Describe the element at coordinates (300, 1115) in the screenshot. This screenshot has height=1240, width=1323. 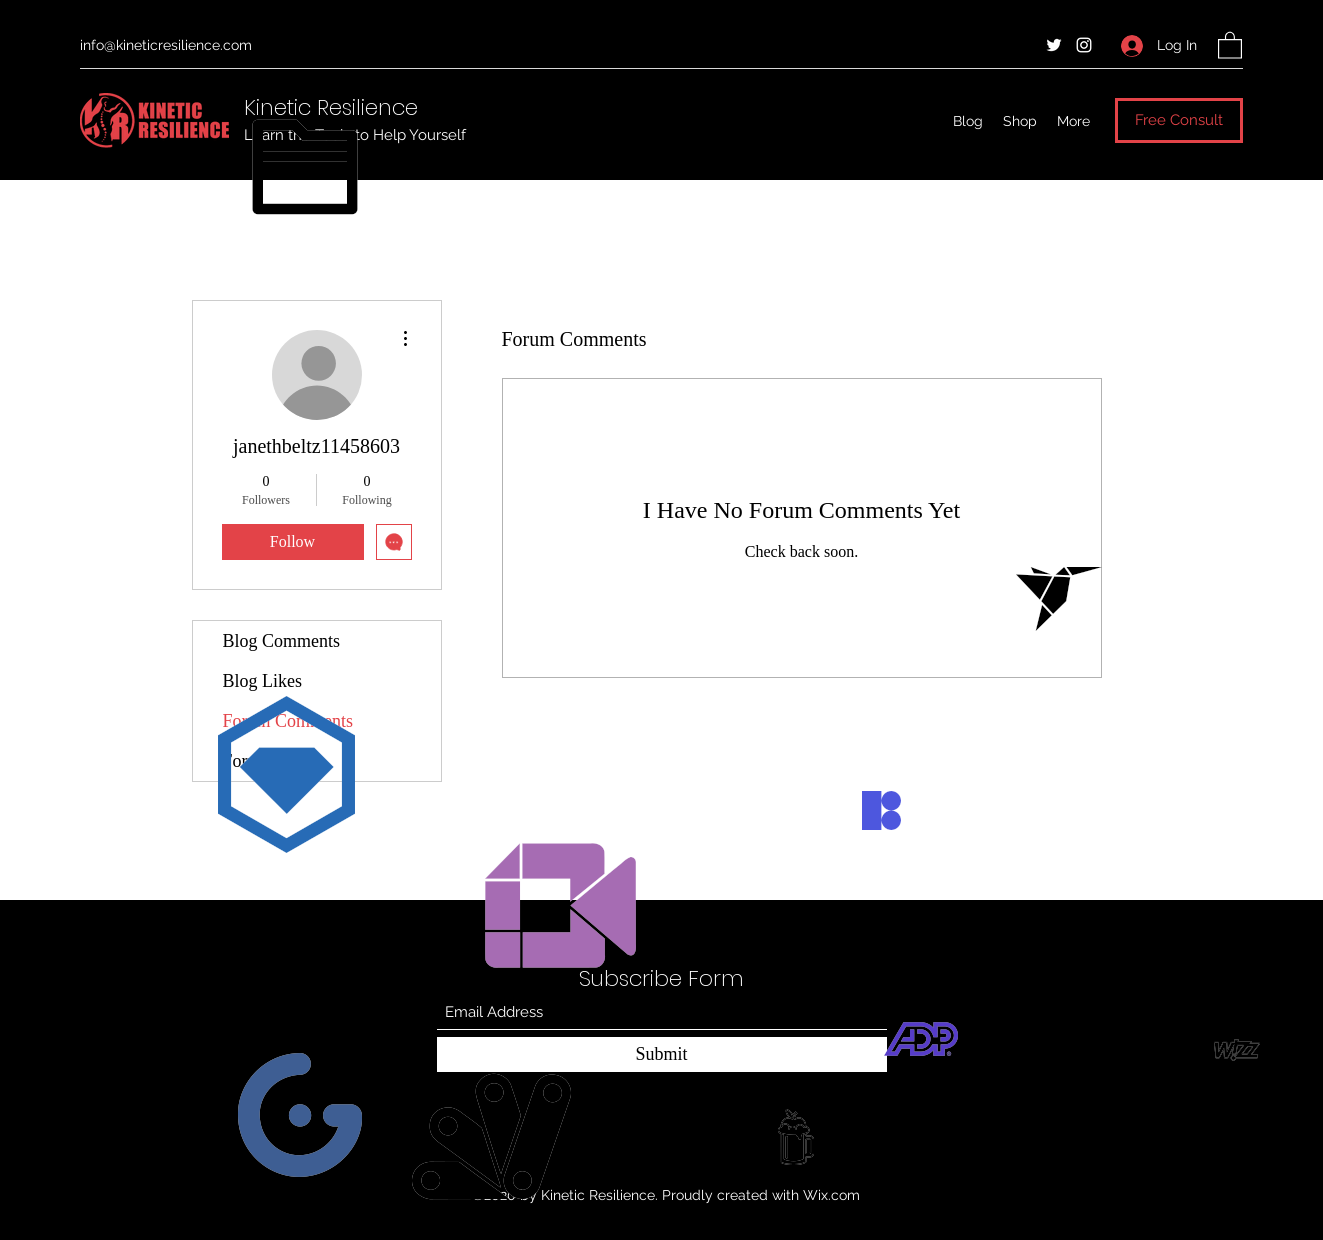
I see `gridsome framework logo` at that location.